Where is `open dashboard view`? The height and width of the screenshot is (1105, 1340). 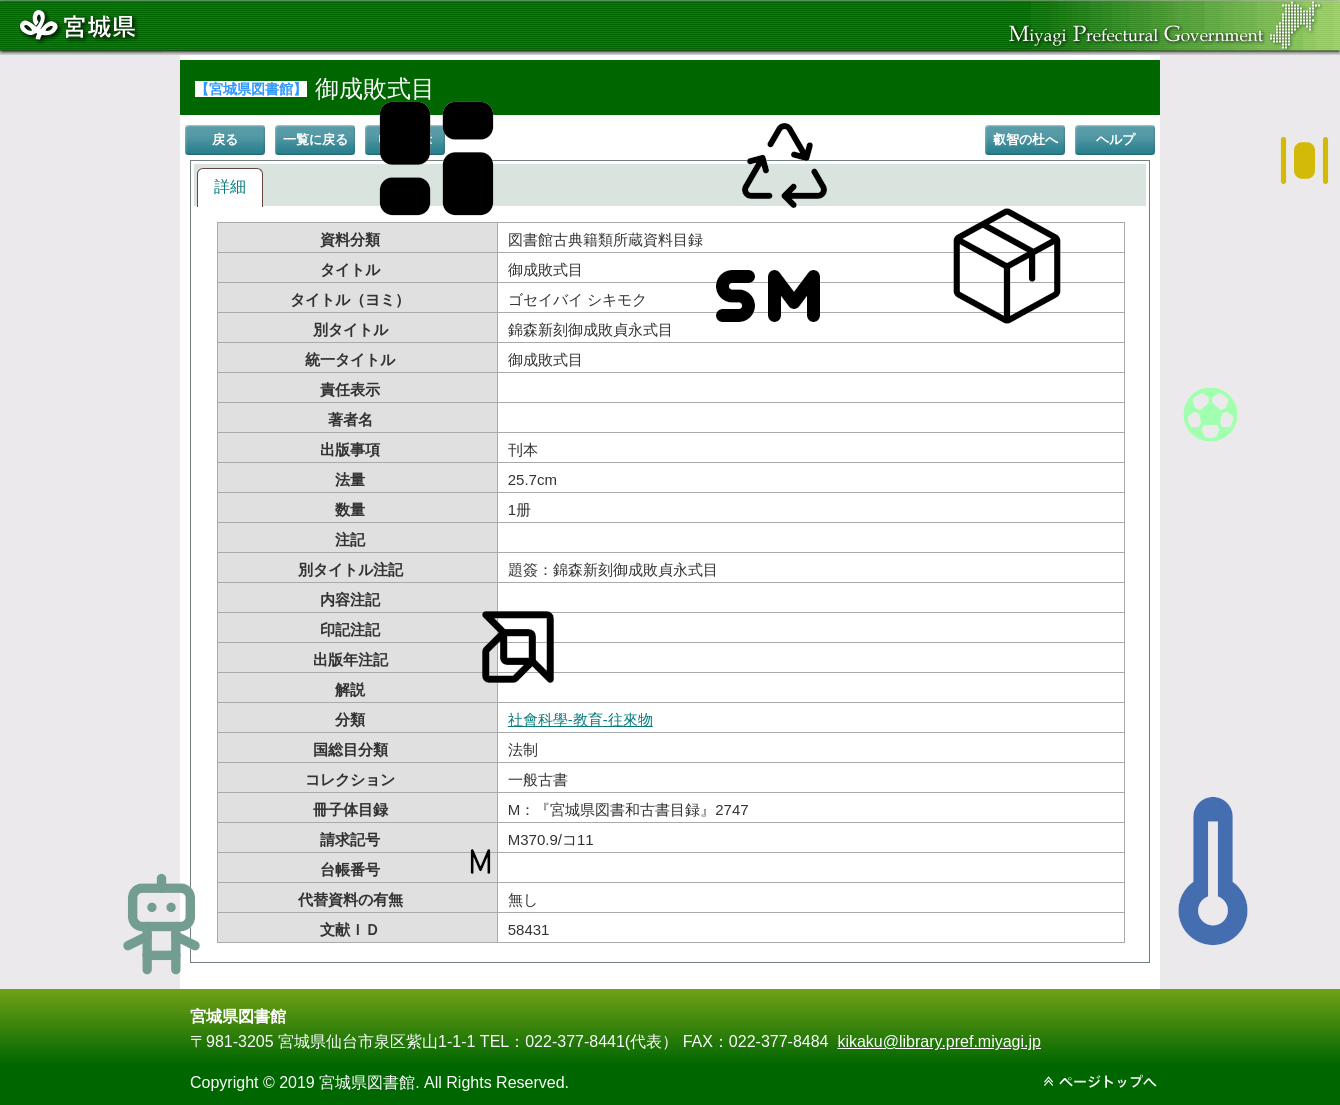 open dashboard view is located at coordinates (436, 158).